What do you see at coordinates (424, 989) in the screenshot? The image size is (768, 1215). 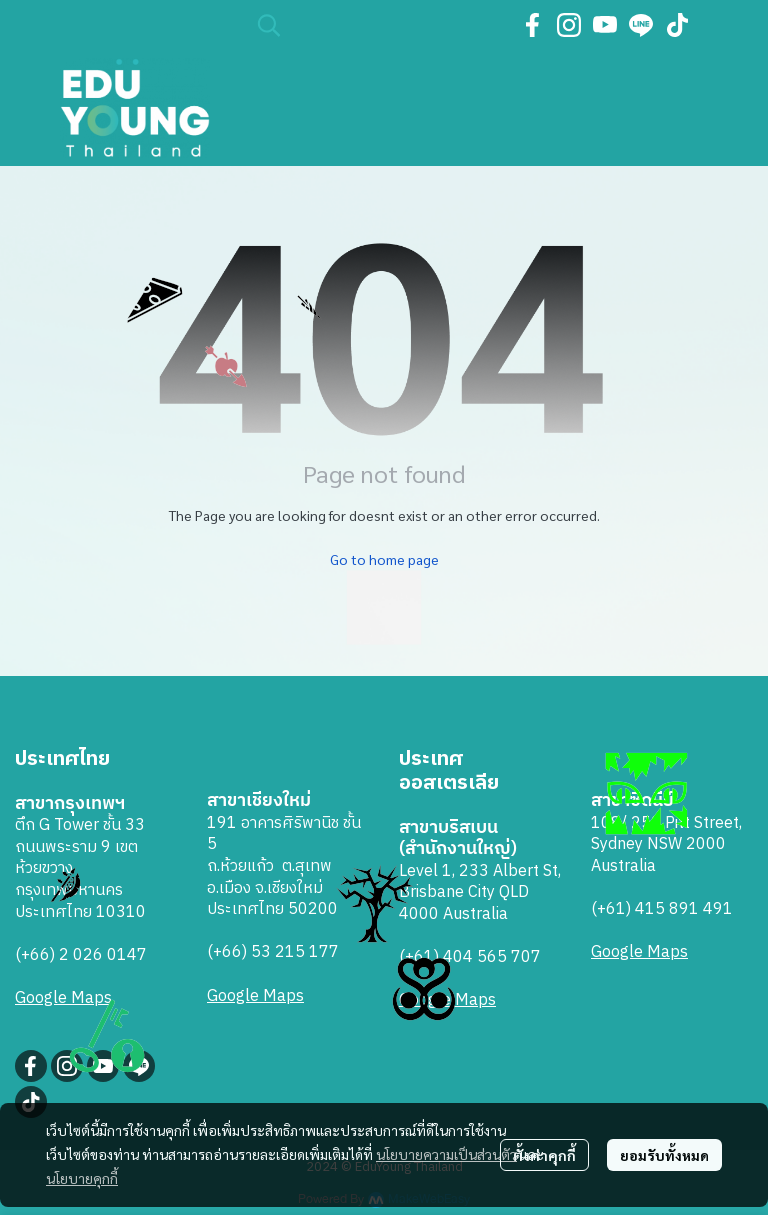 I see `decorative abstract symbol or ornament` at bounding box center [424, 989].